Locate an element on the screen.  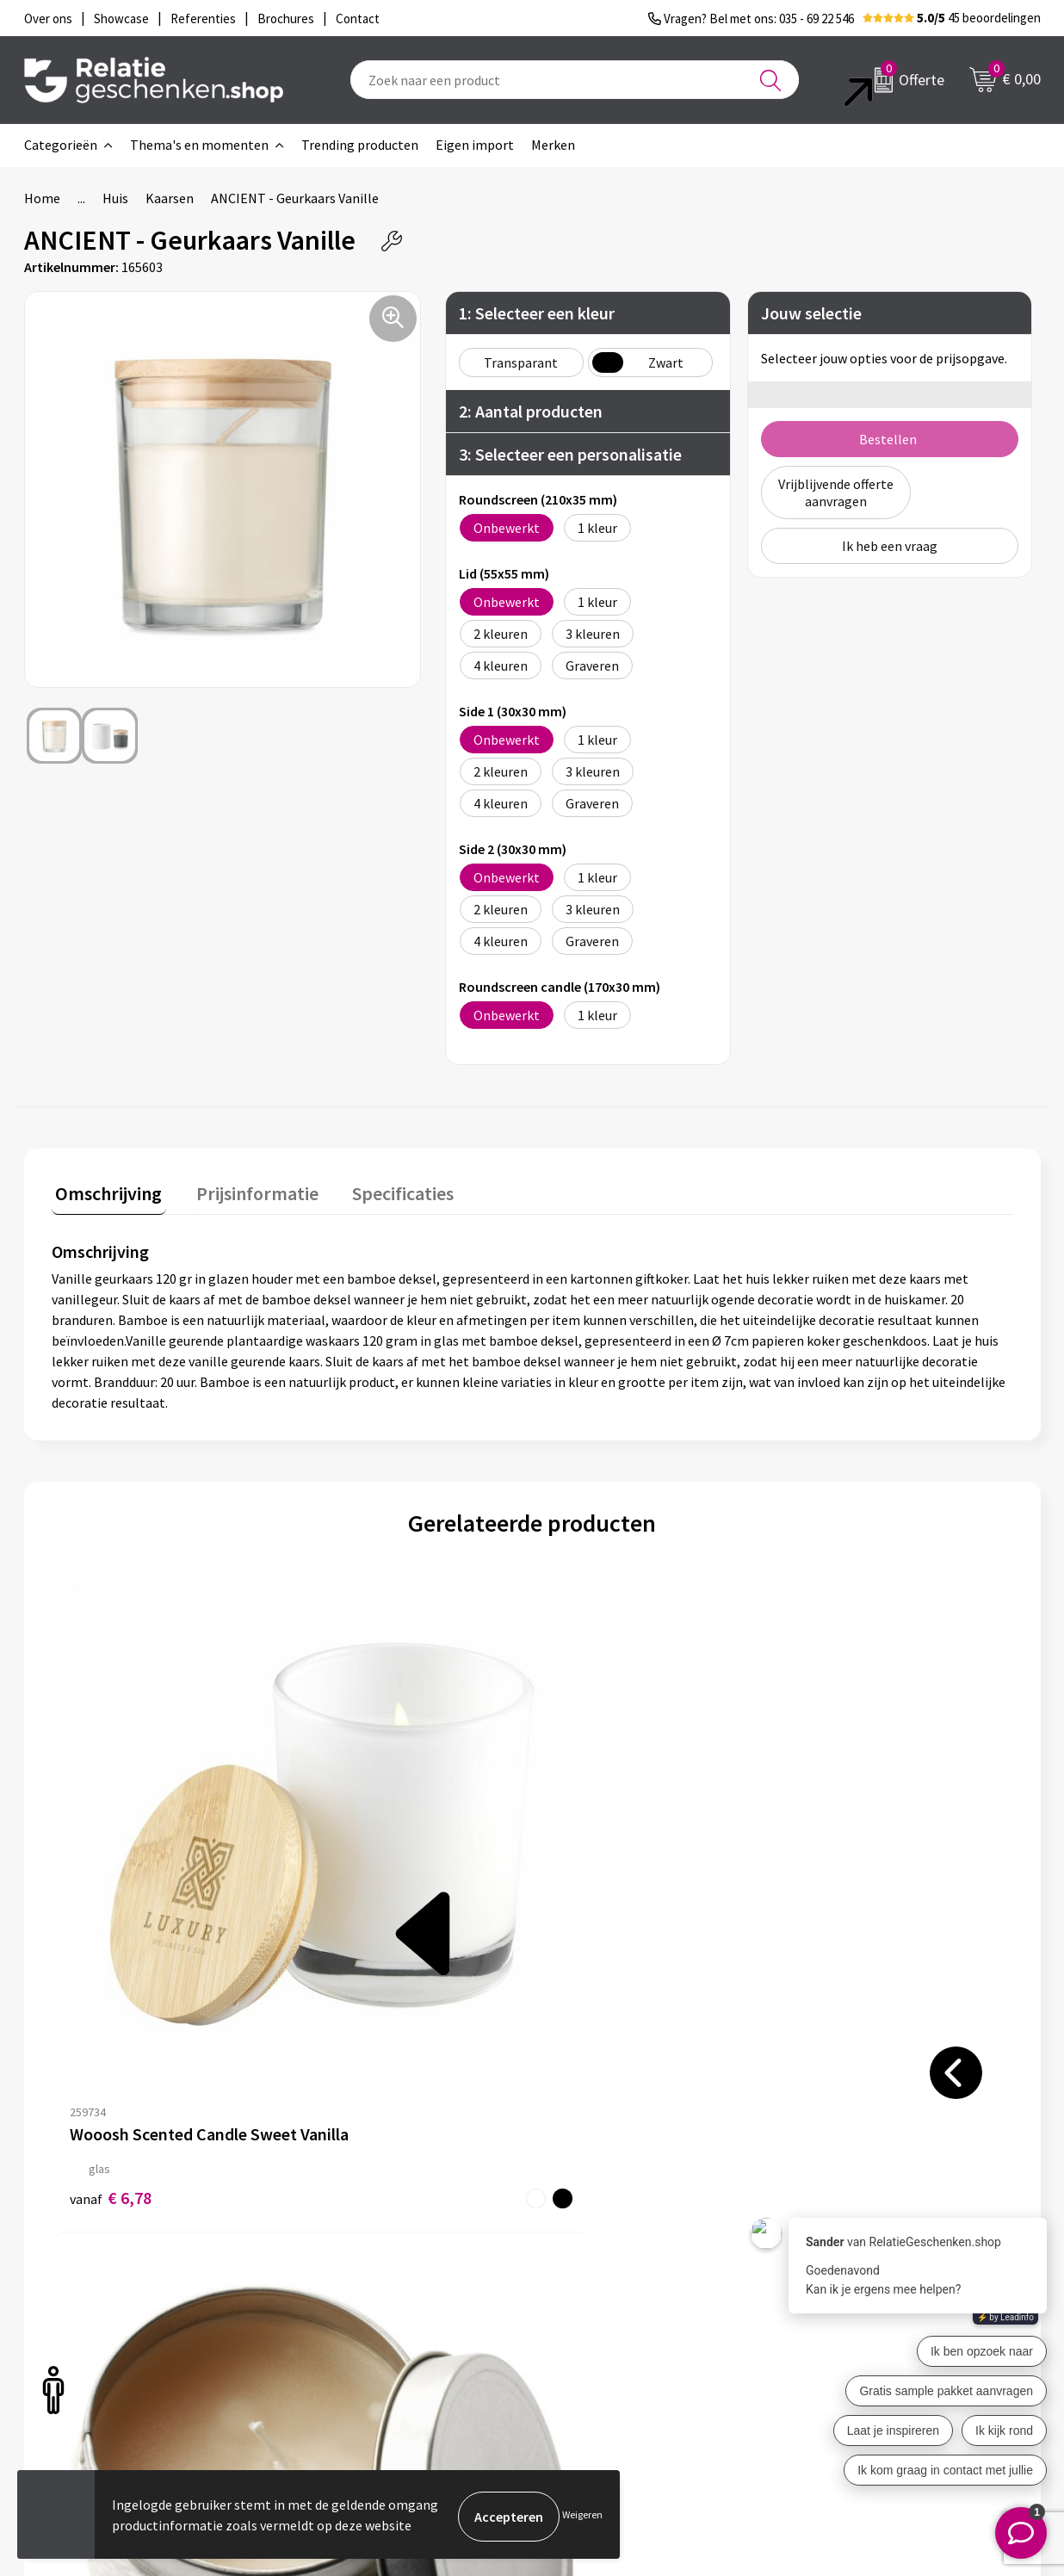
access settings or preferences is located at coordinates (392, 241).